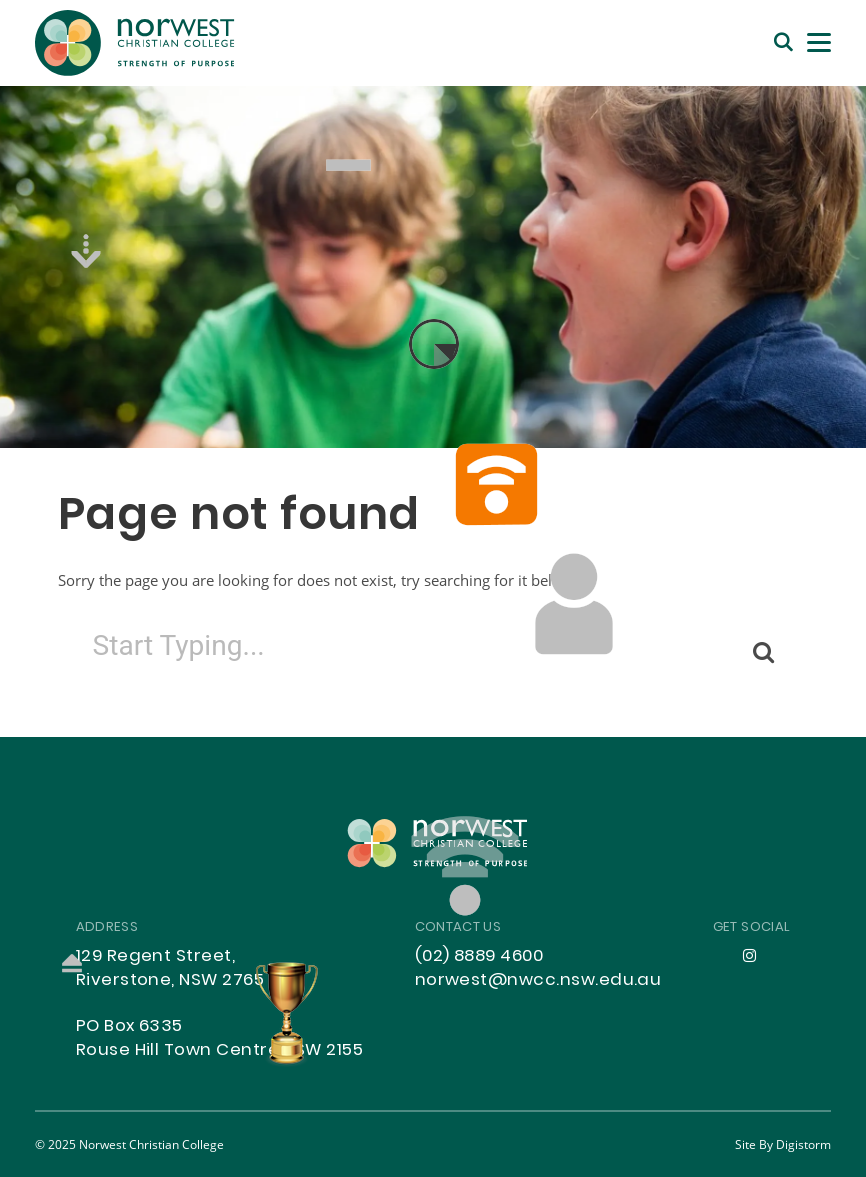 This screenshot has width=866, height=1177. I want to click on indicates third place or bronze-tier achievement, so click(290, 1013).